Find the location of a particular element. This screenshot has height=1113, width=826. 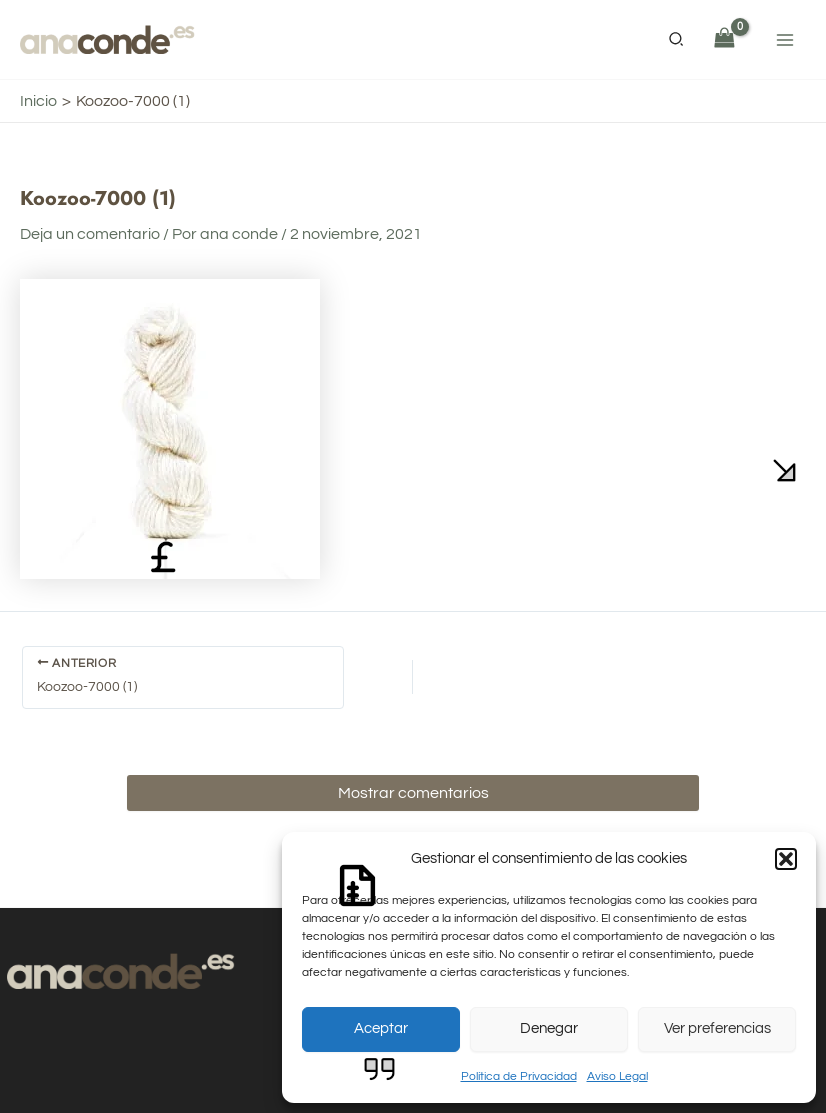

british pound sterling currency symbol is located at coordinates (164, 557).